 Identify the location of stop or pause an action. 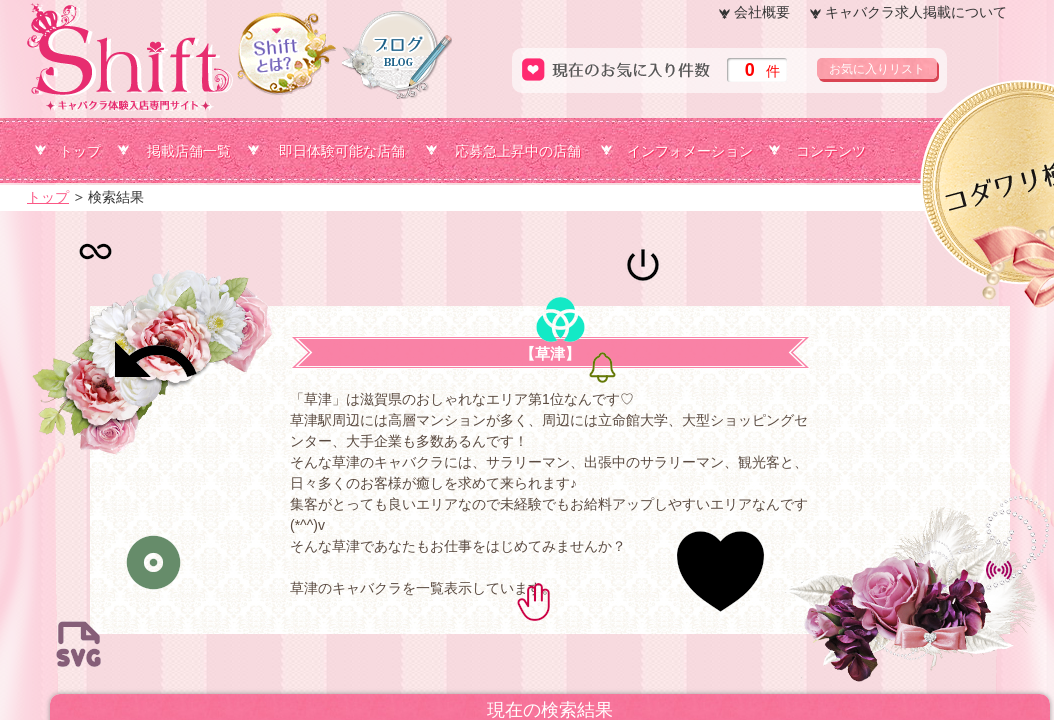
(535, 602).